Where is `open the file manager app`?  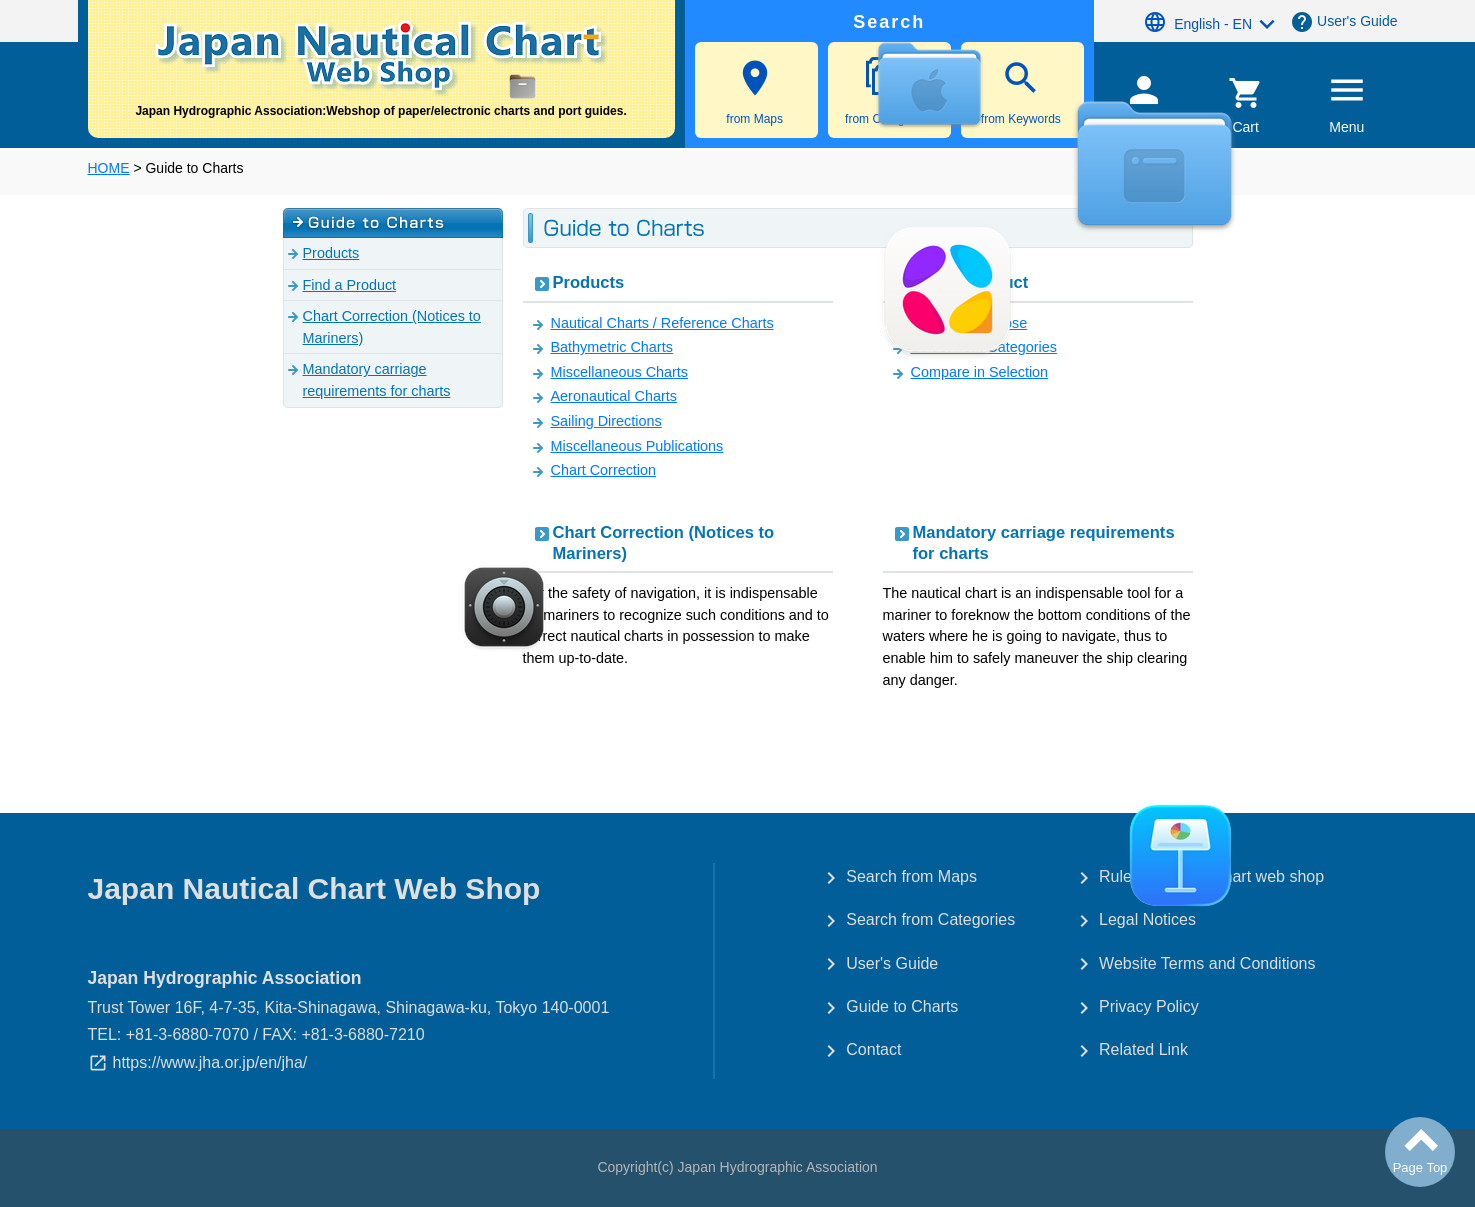 open the file manager app is located at coordinates (522, 86).